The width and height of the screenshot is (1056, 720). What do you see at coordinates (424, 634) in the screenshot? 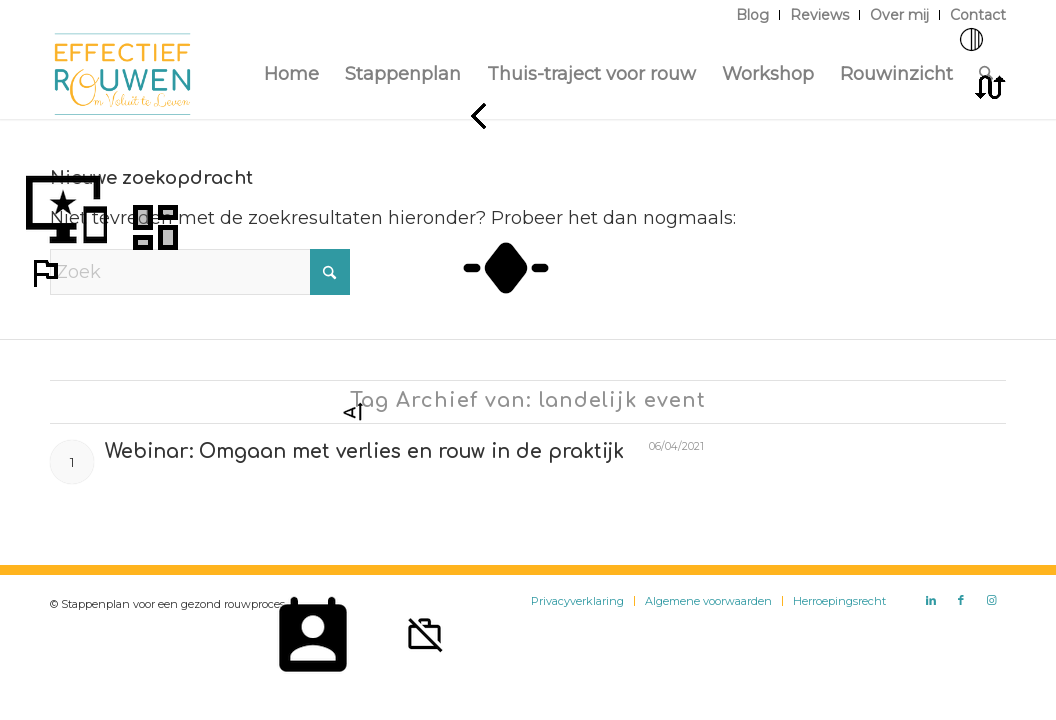
I see `work mode disabled or unavailable` at bounding box center [424, 634].